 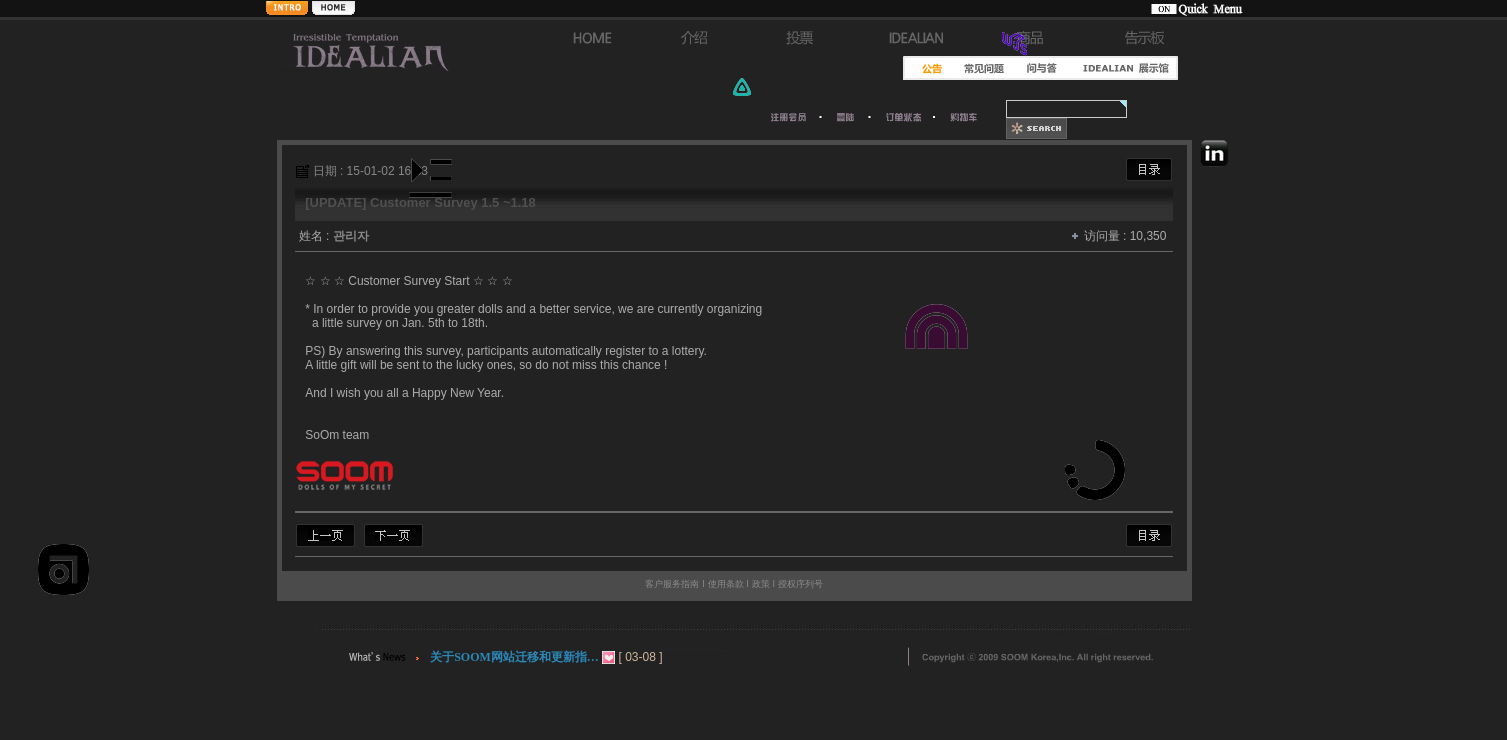 I want to click on open Jellyfin media server app, so click(x=742, y=87).